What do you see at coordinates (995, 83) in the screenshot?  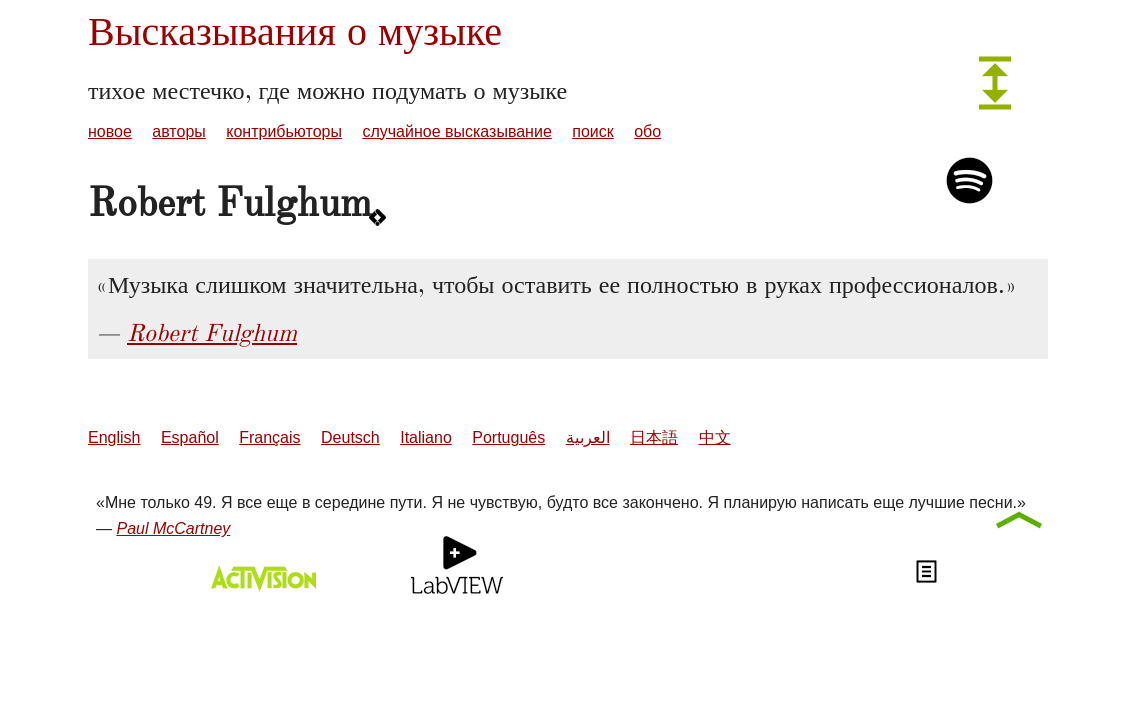 I see `expand content to full height` at bounding box center [995, 83].